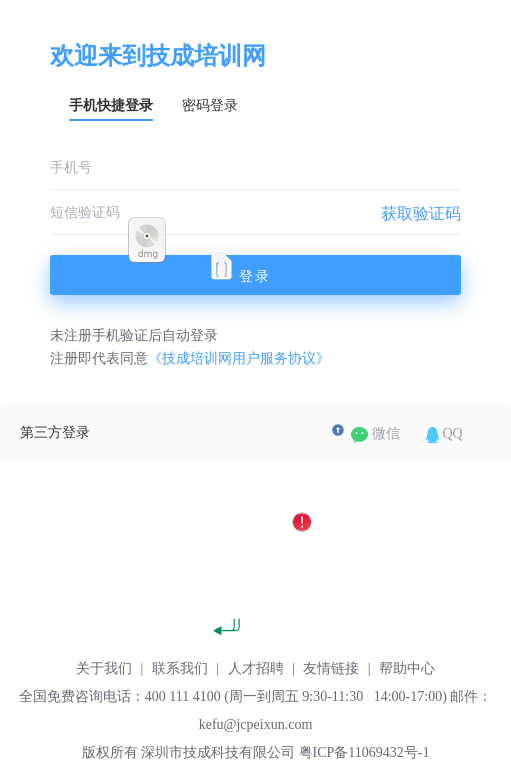  What do you see at coordinates (147, 240) in the screenshot?
I see `open or mount a macOS disk image file` at bounding box center [147, 240].